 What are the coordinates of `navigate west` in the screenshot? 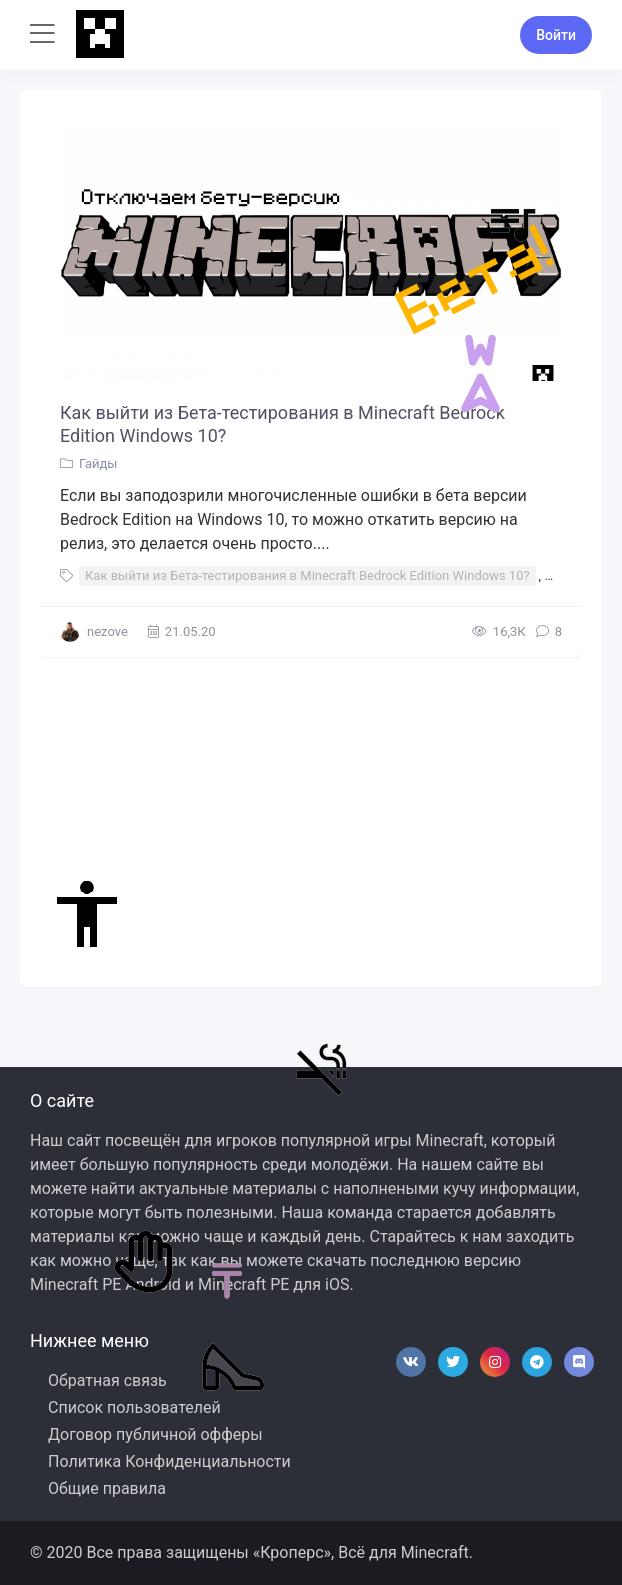 It's located at (480, 373).